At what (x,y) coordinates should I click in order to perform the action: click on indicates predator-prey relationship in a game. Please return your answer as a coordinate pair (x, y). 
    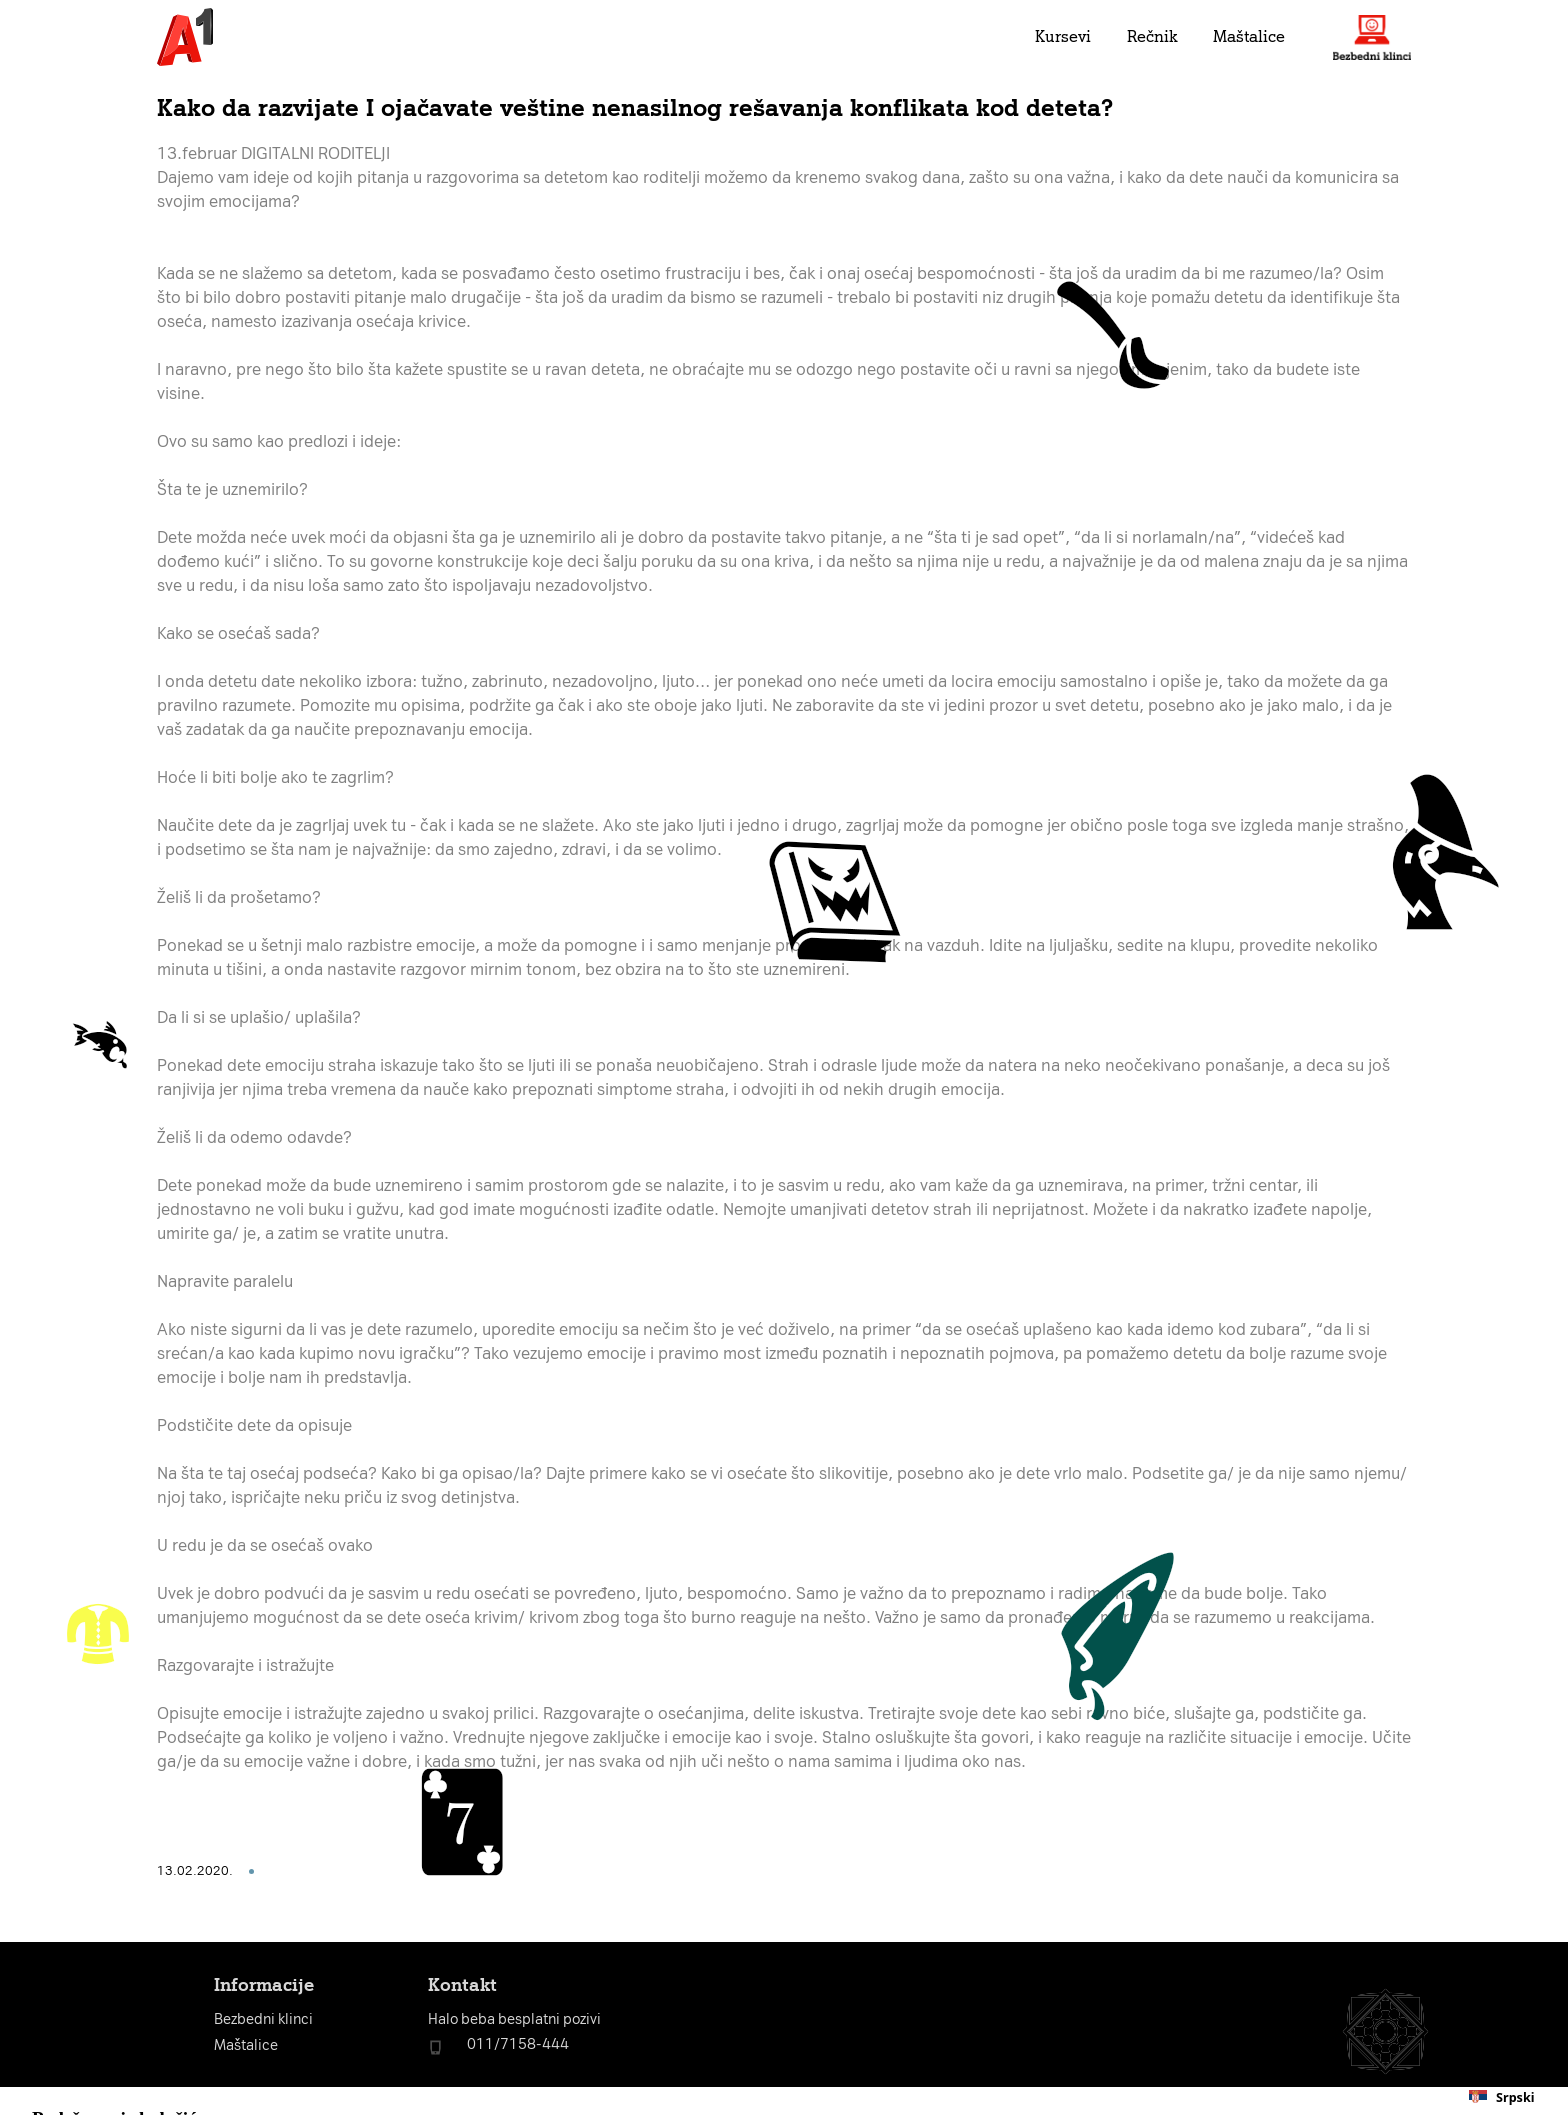
    Looking at the image, I should click on (100, 1042).